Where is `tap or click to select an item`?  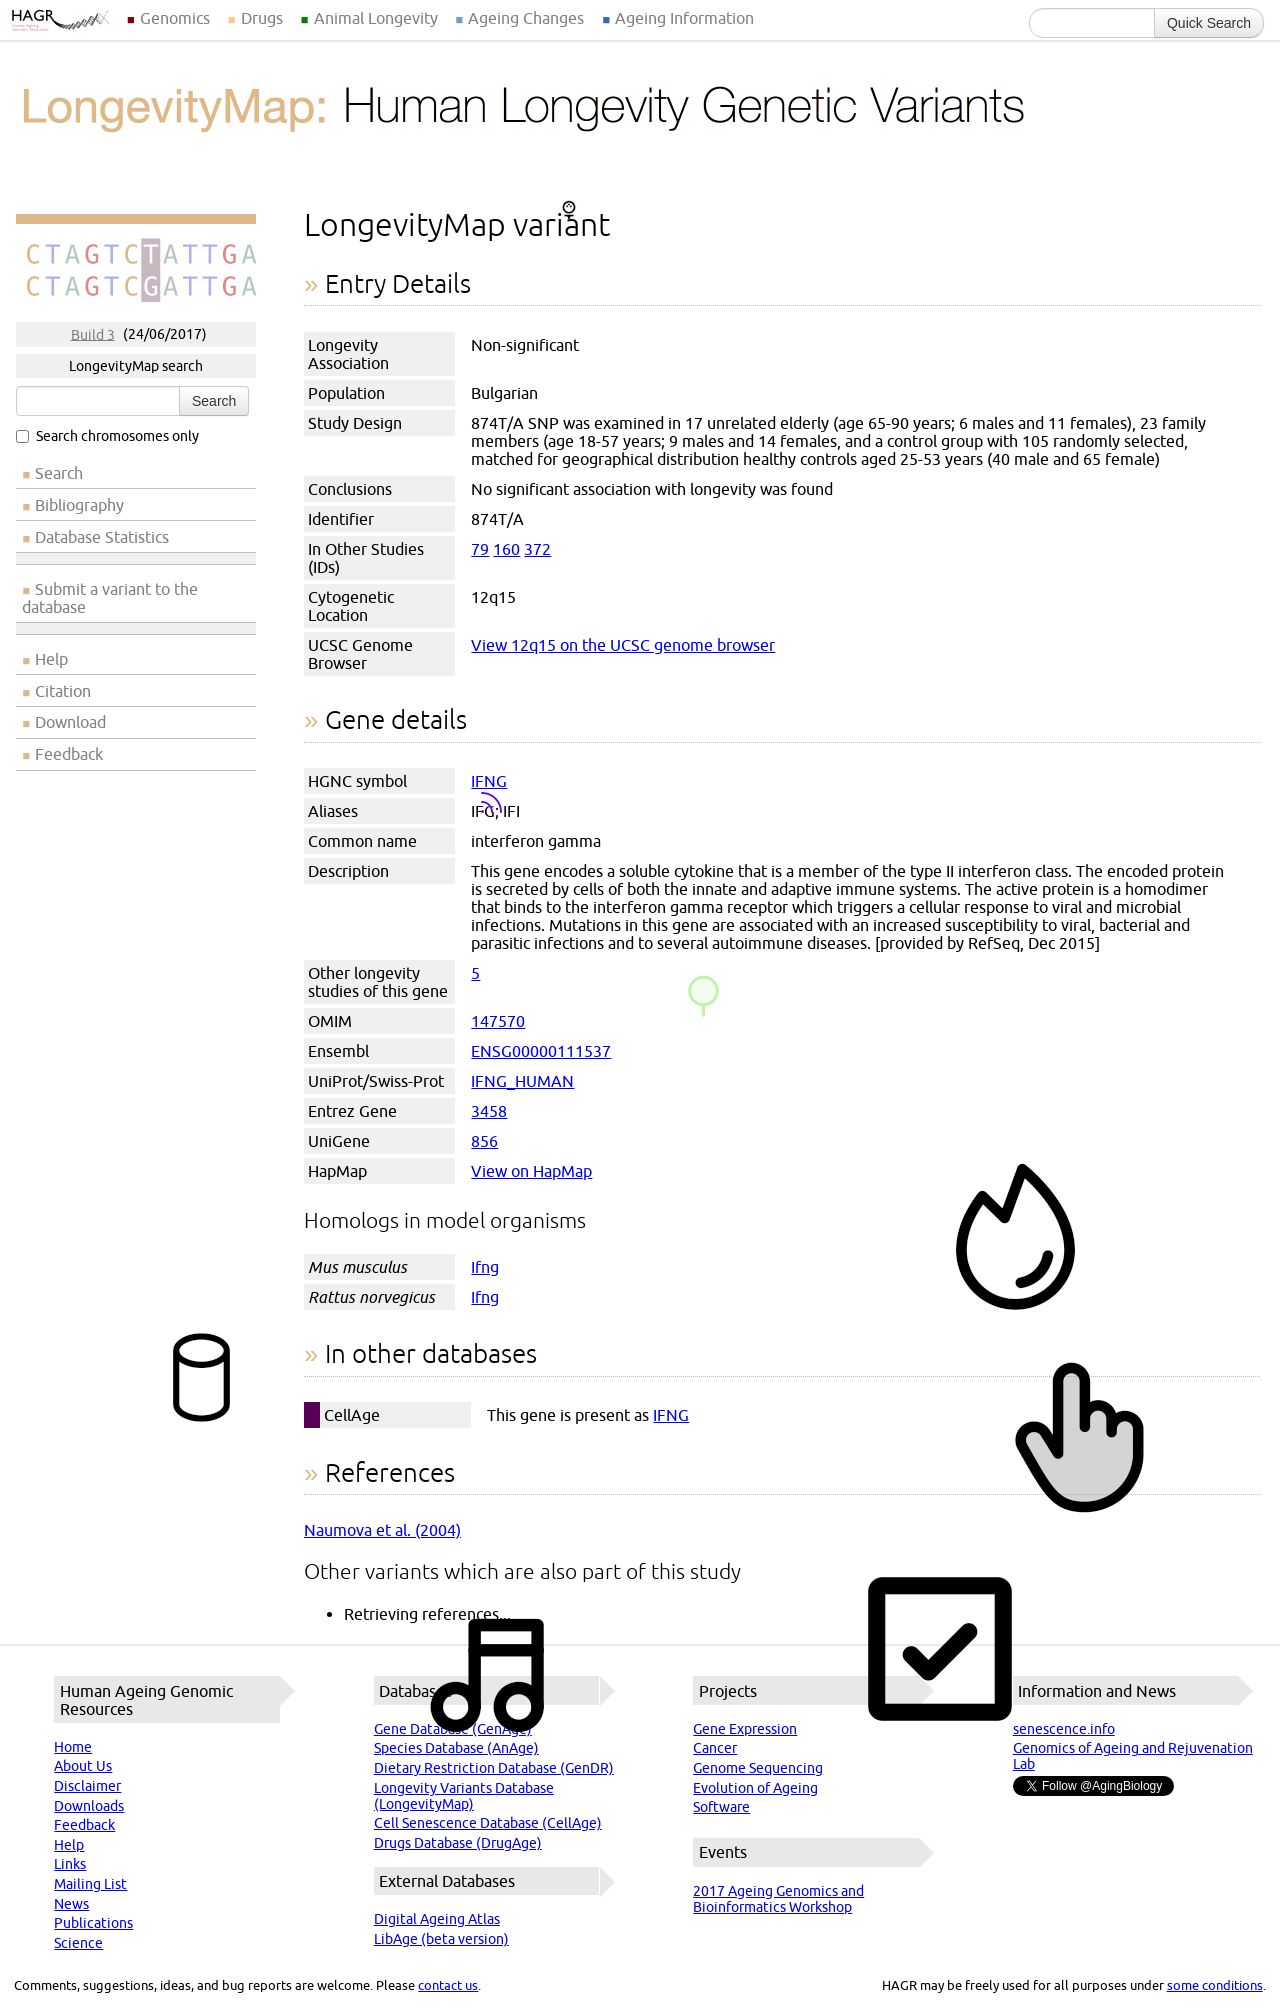
tap or click to select an item is located at coordinates (1079, 1437).